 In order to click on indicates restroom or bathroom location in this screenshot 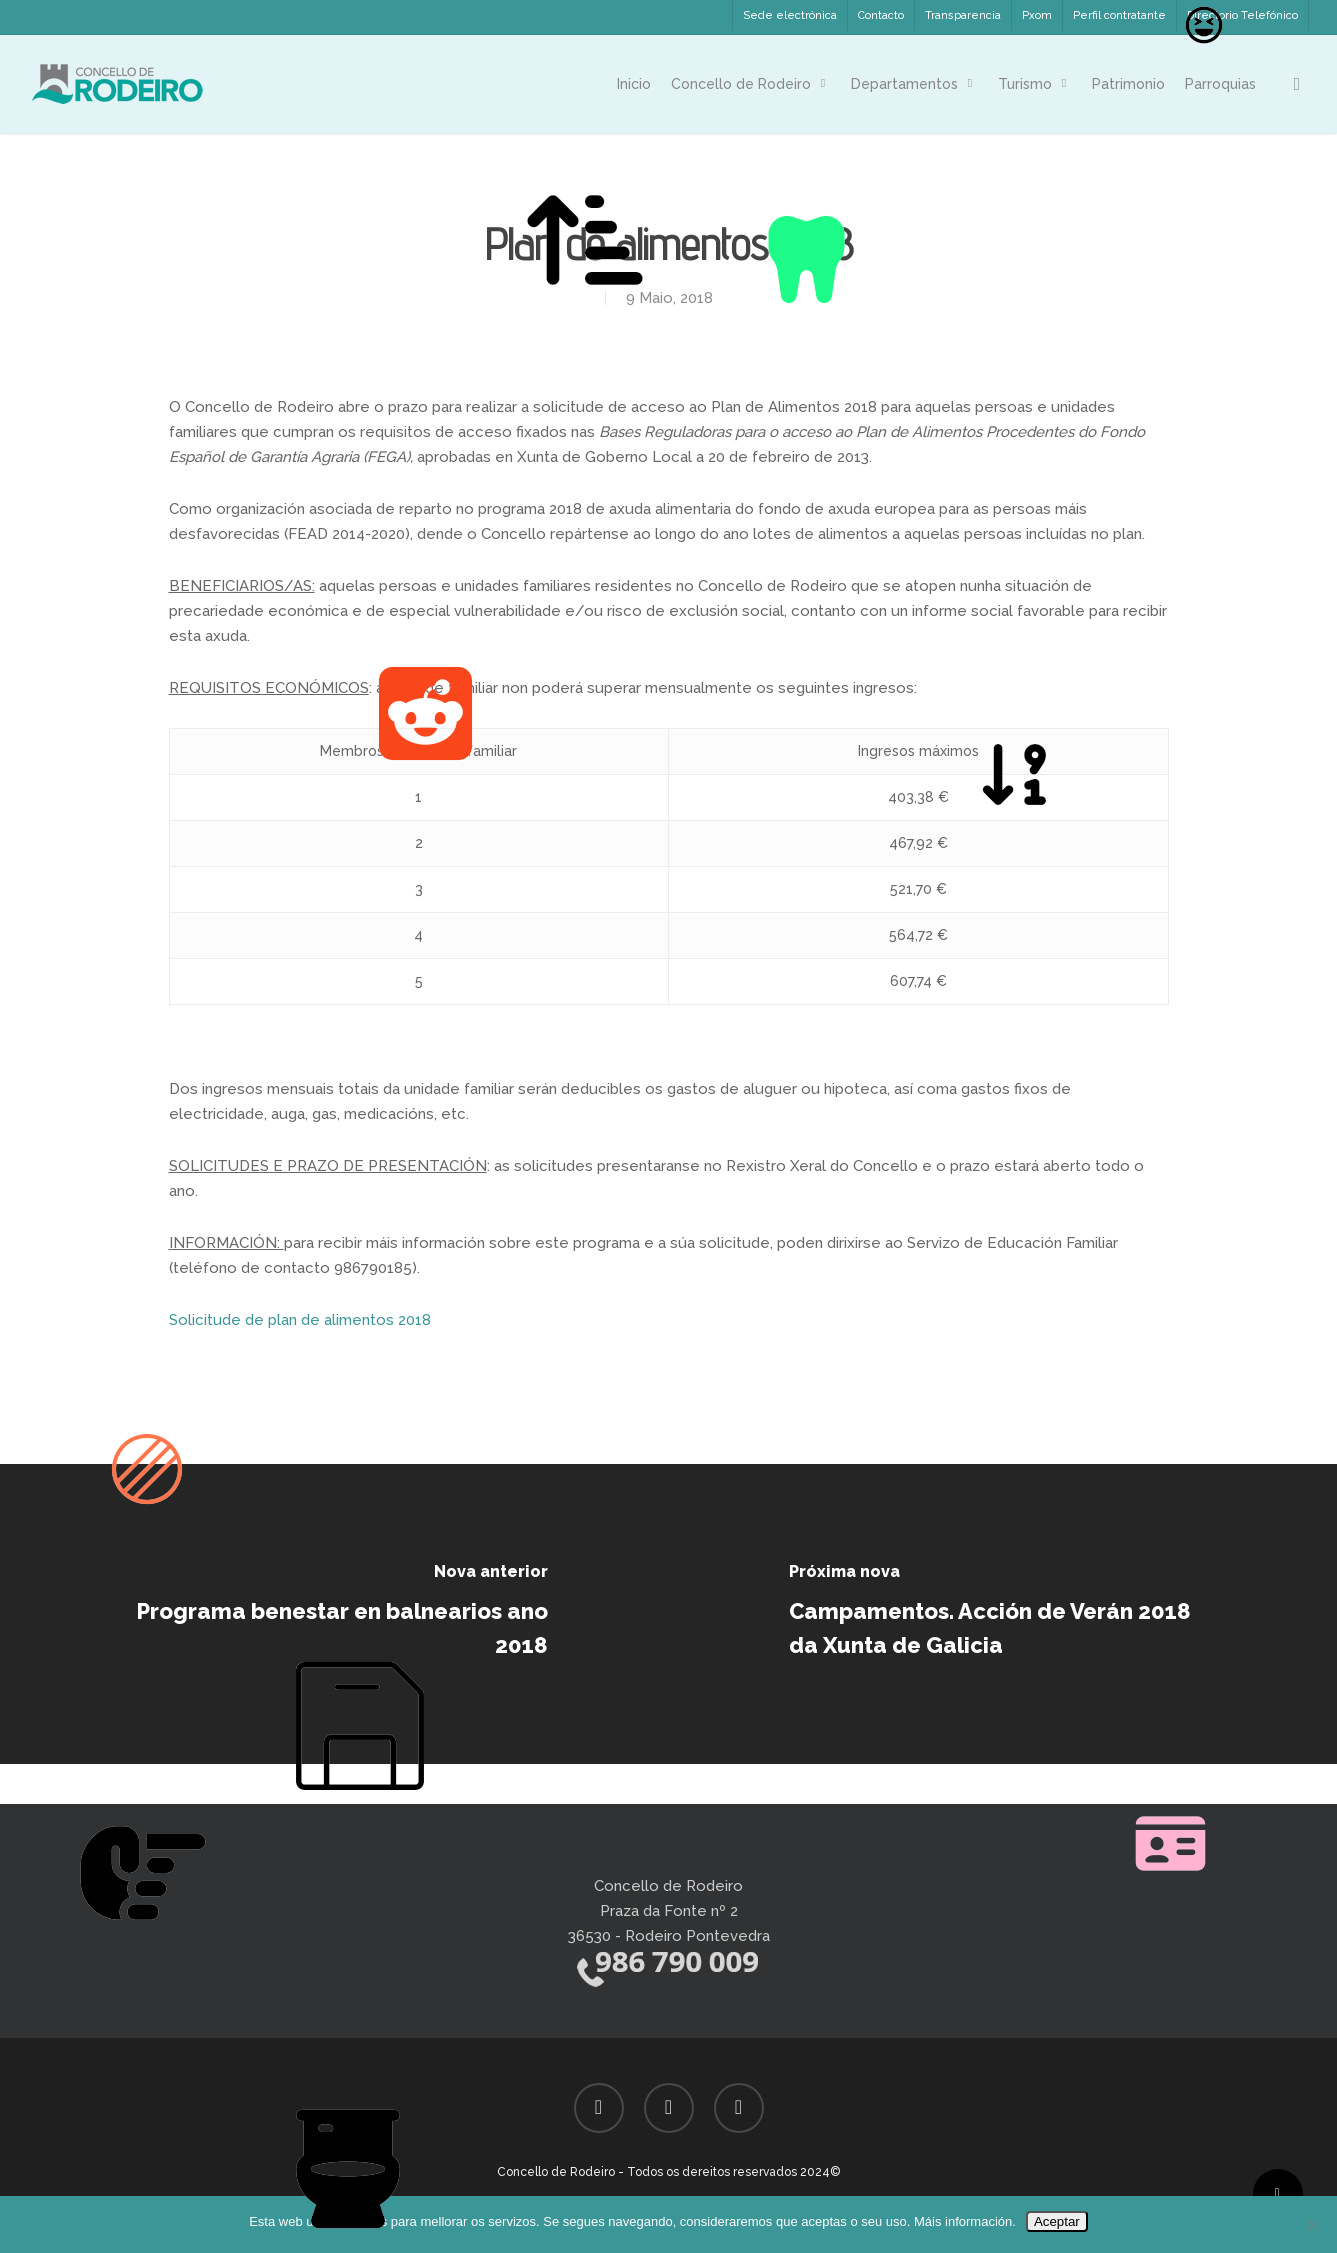, I will do `click(348, 2169)`.